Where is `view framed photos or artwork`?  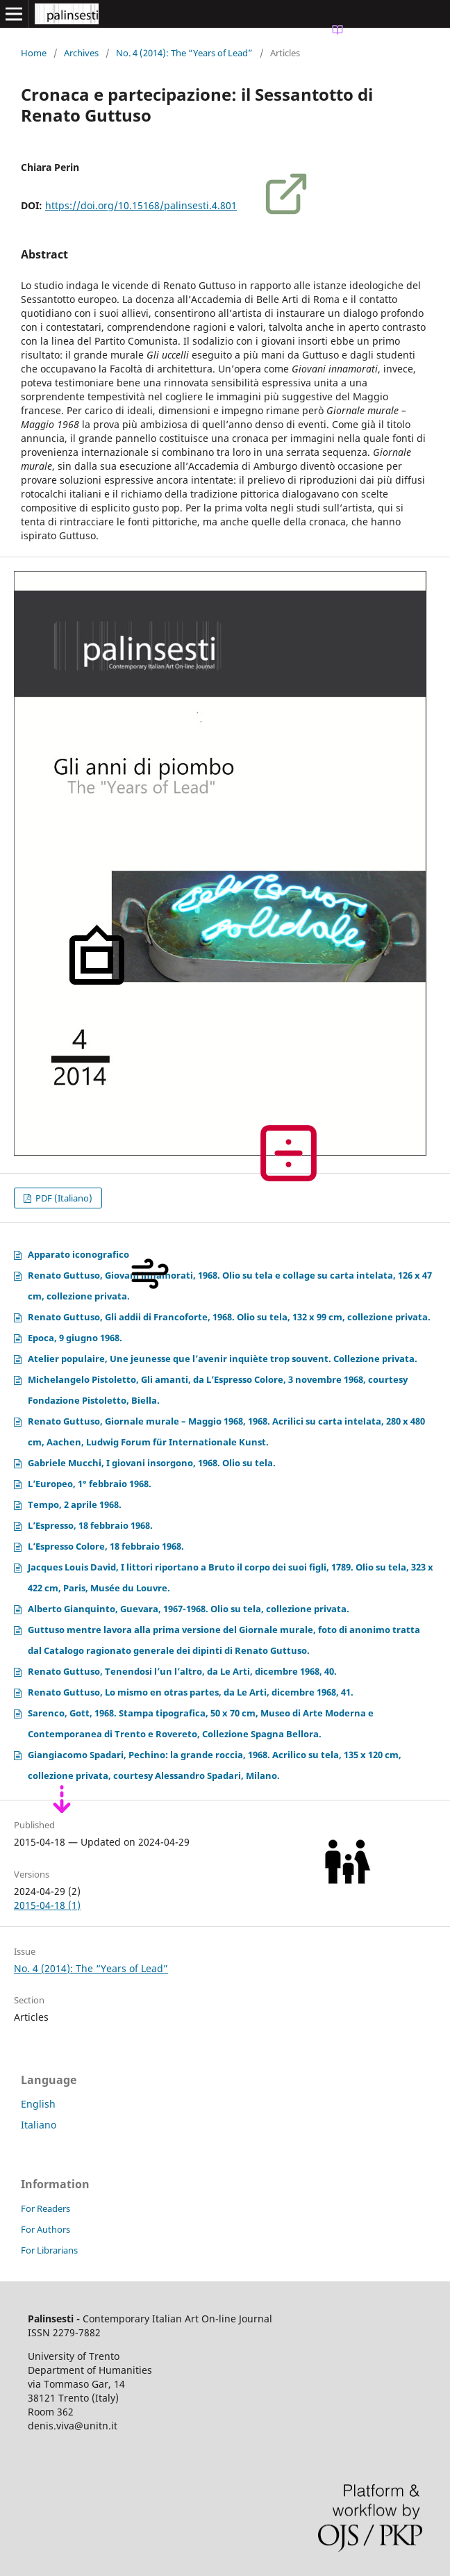
view framed photos or artwork is located at coordinates (97, 957).